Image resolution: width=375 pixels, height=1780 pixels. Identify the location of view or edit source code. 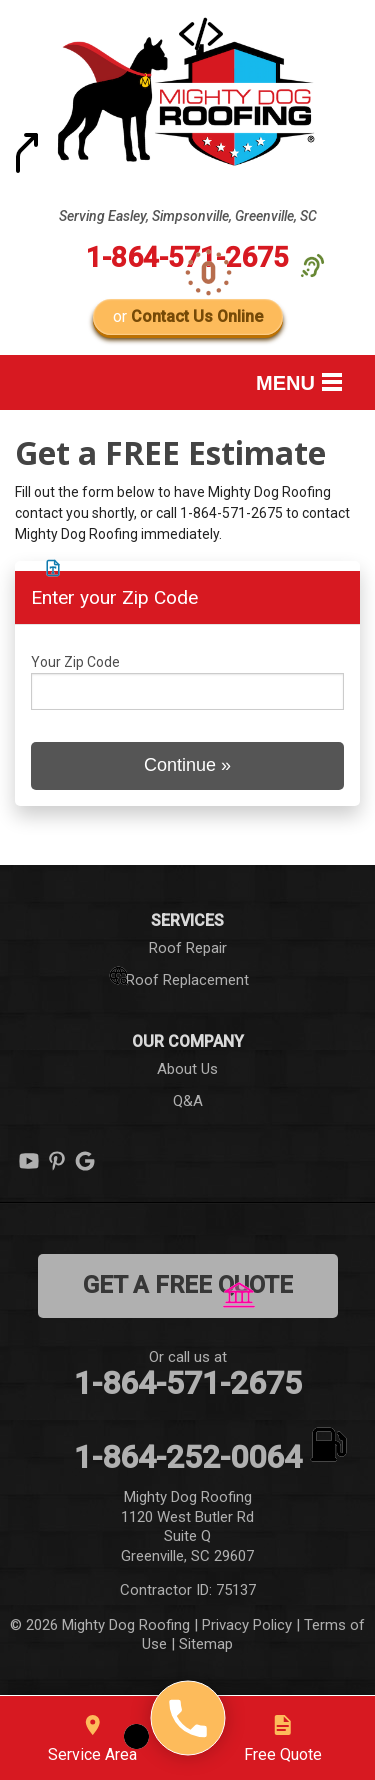
(201, 34).